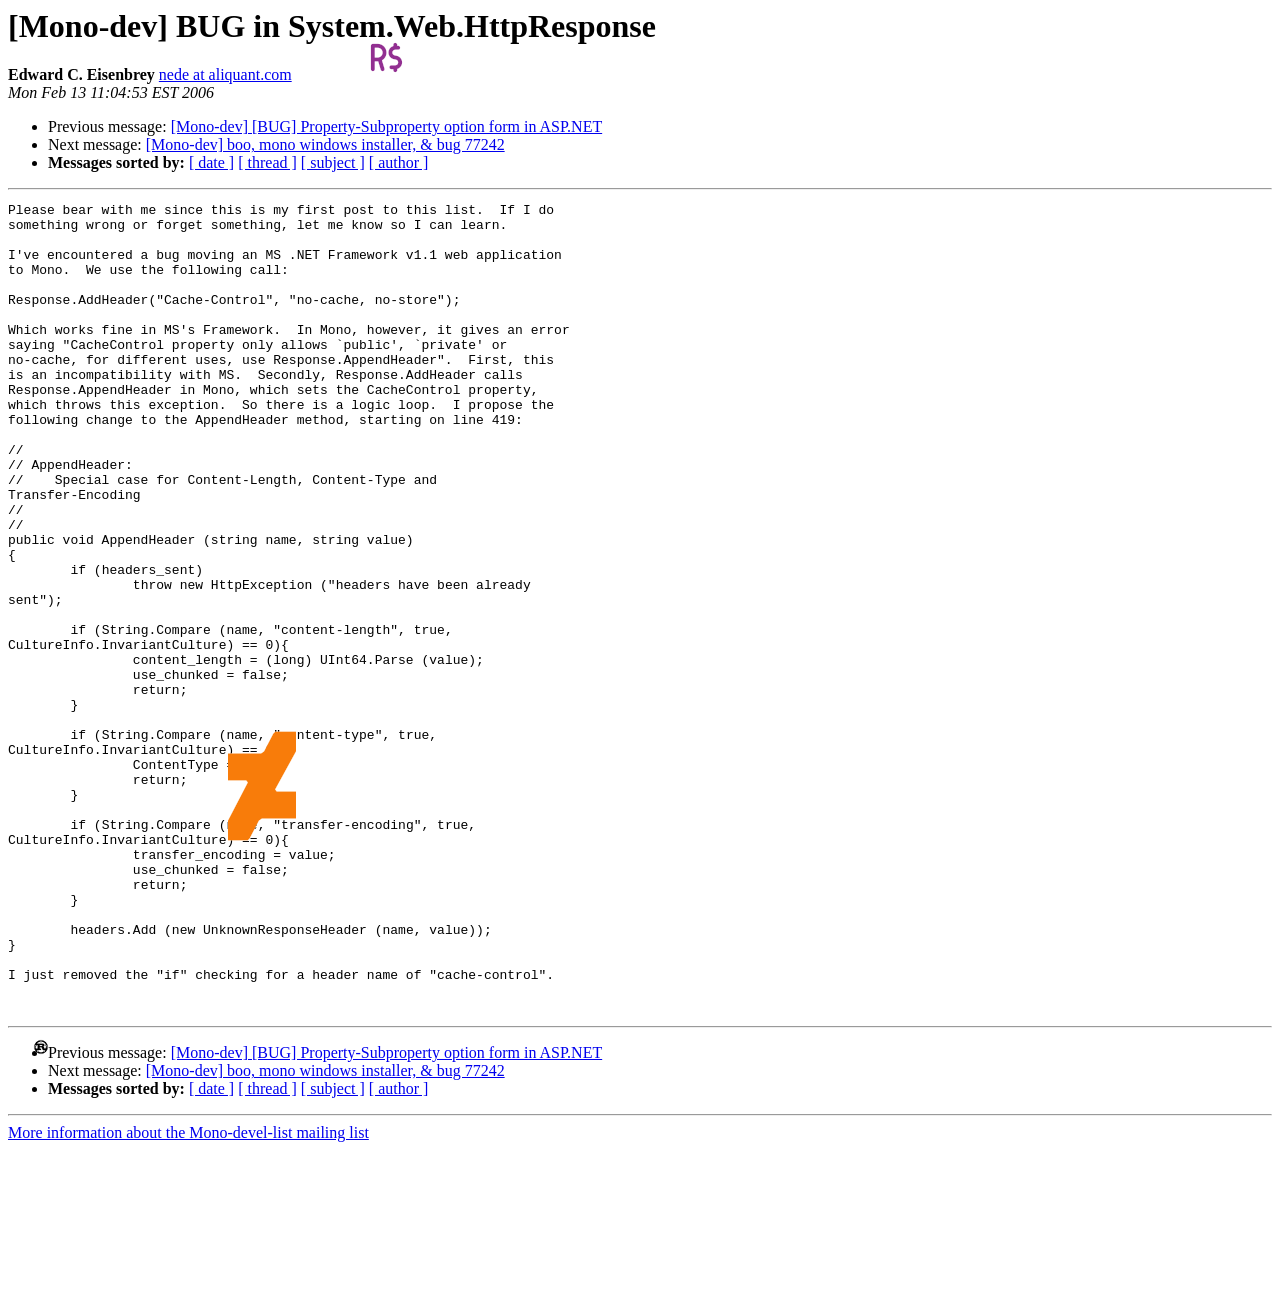  Describe the element at coordinates (386, 57) in the screenshot. I see `indicates brazilian real (BRL) currency` at that location.